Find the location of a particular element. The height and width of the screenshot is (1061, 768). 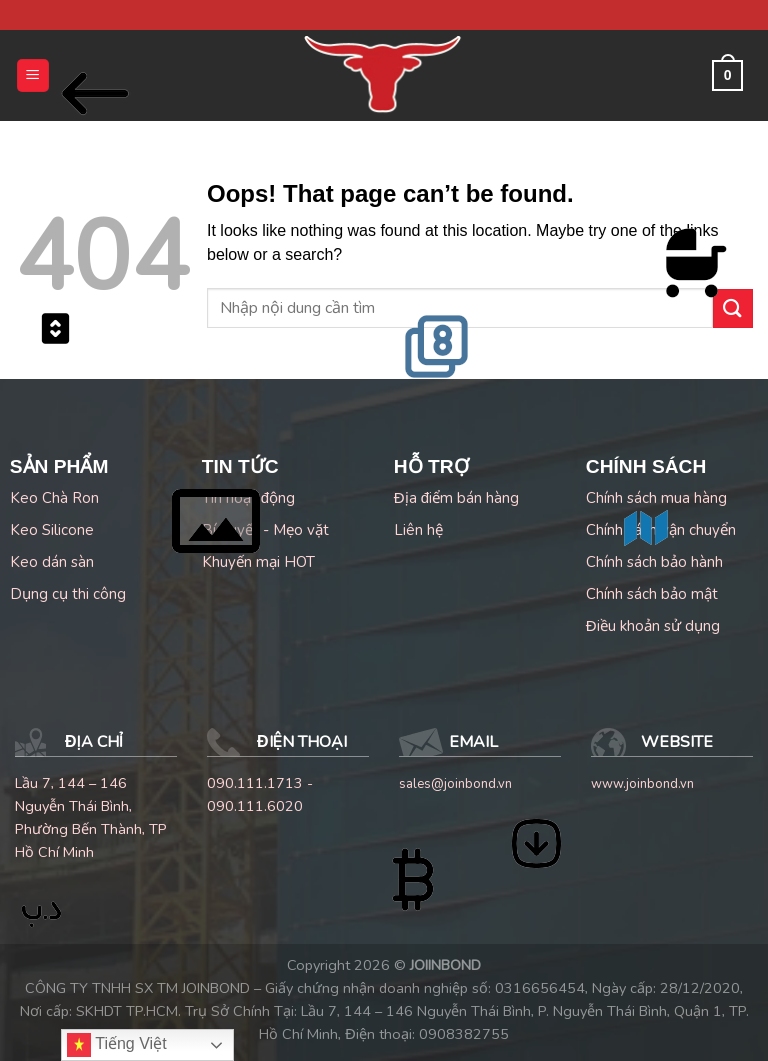

access elevator controls or floor selection is located at coordinates (55, 328).